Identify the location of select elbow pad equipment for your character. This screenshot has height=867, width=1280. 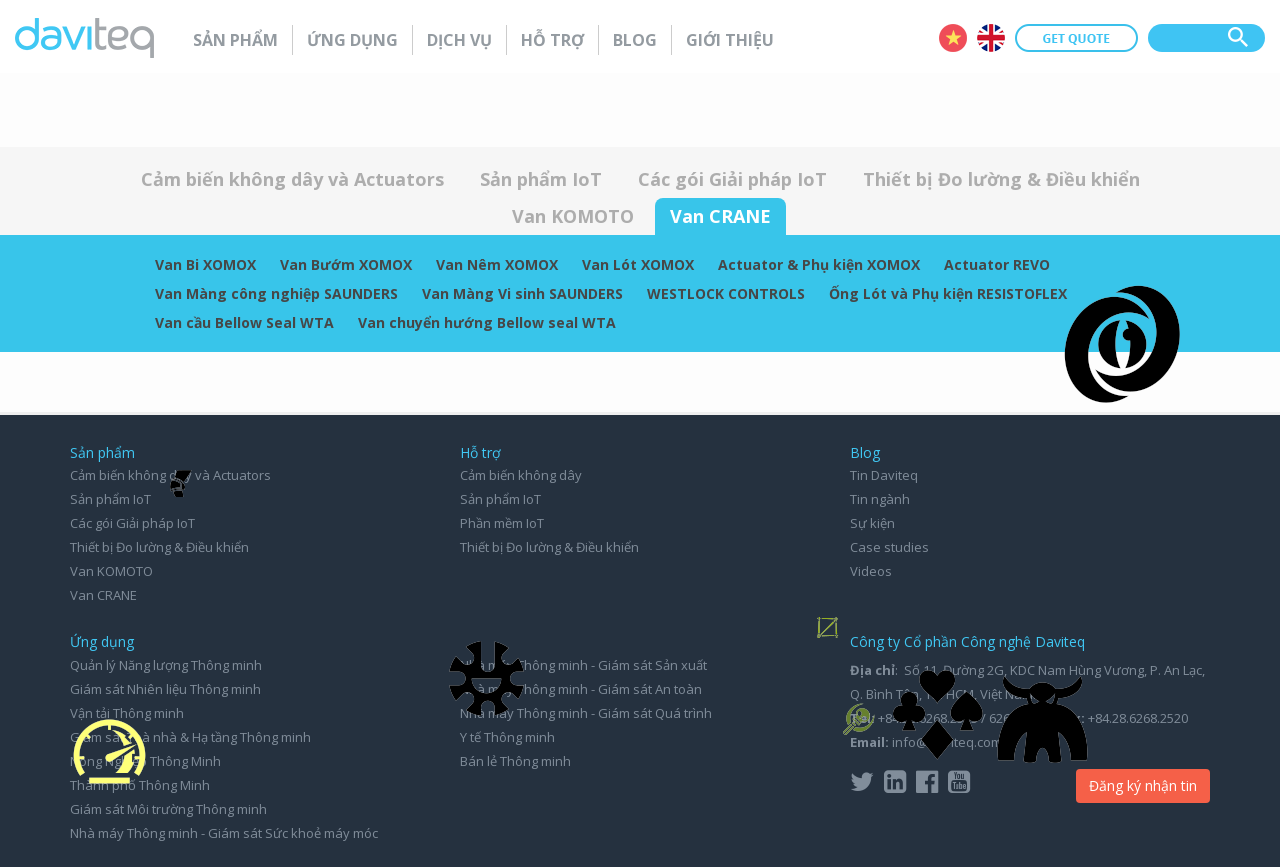
(178, 483).